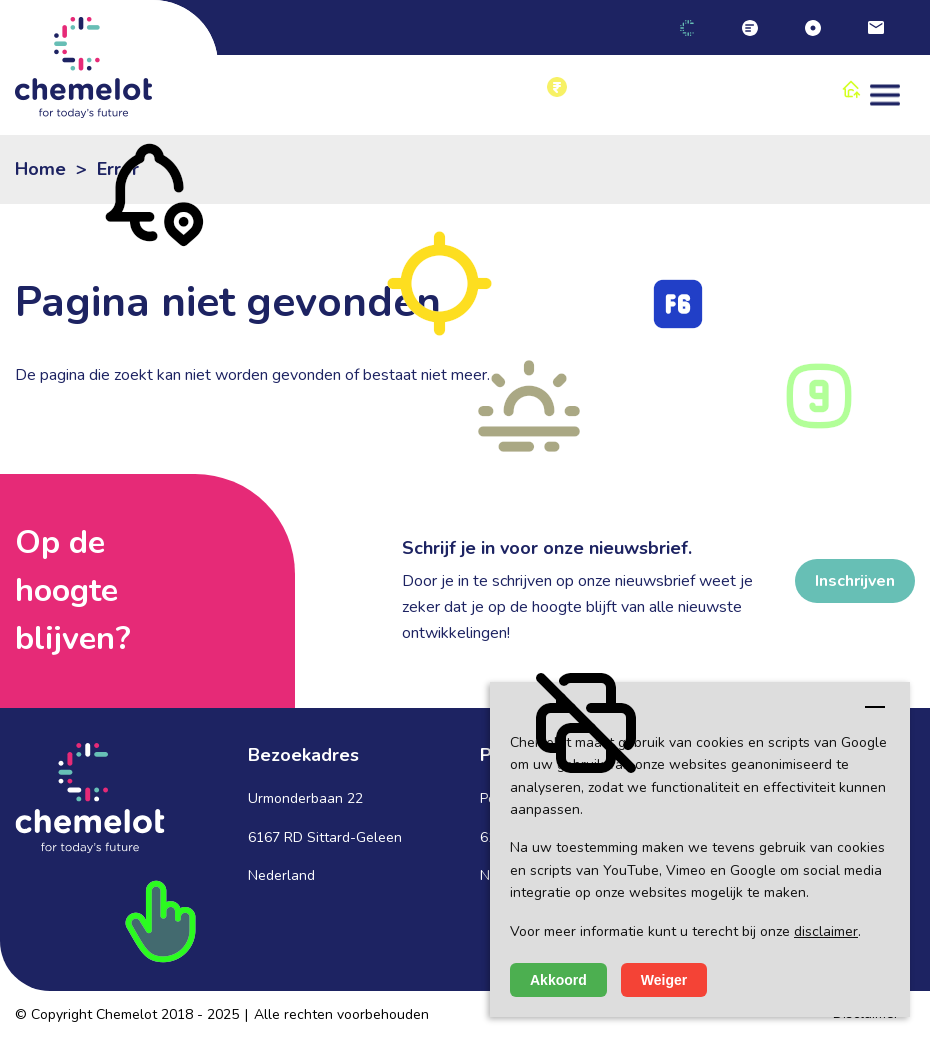  I want to click on view sunset time or golden hour info, so click(529, 406).